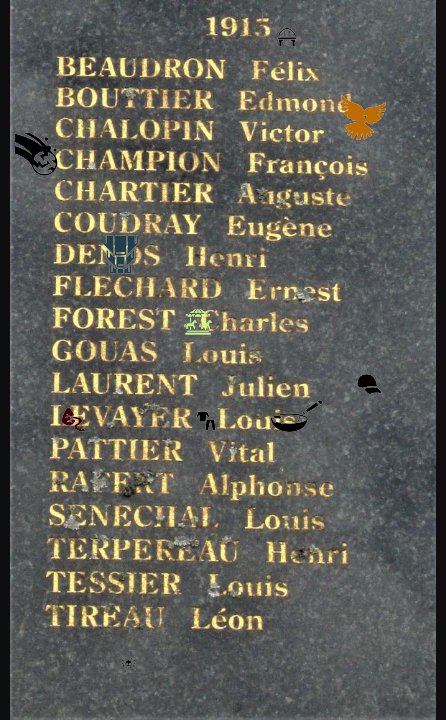 Image resolution: width=446 pixels, height=720 pixels. I want to click on indicates bug or pest-related content in a game, so click(128, 663).